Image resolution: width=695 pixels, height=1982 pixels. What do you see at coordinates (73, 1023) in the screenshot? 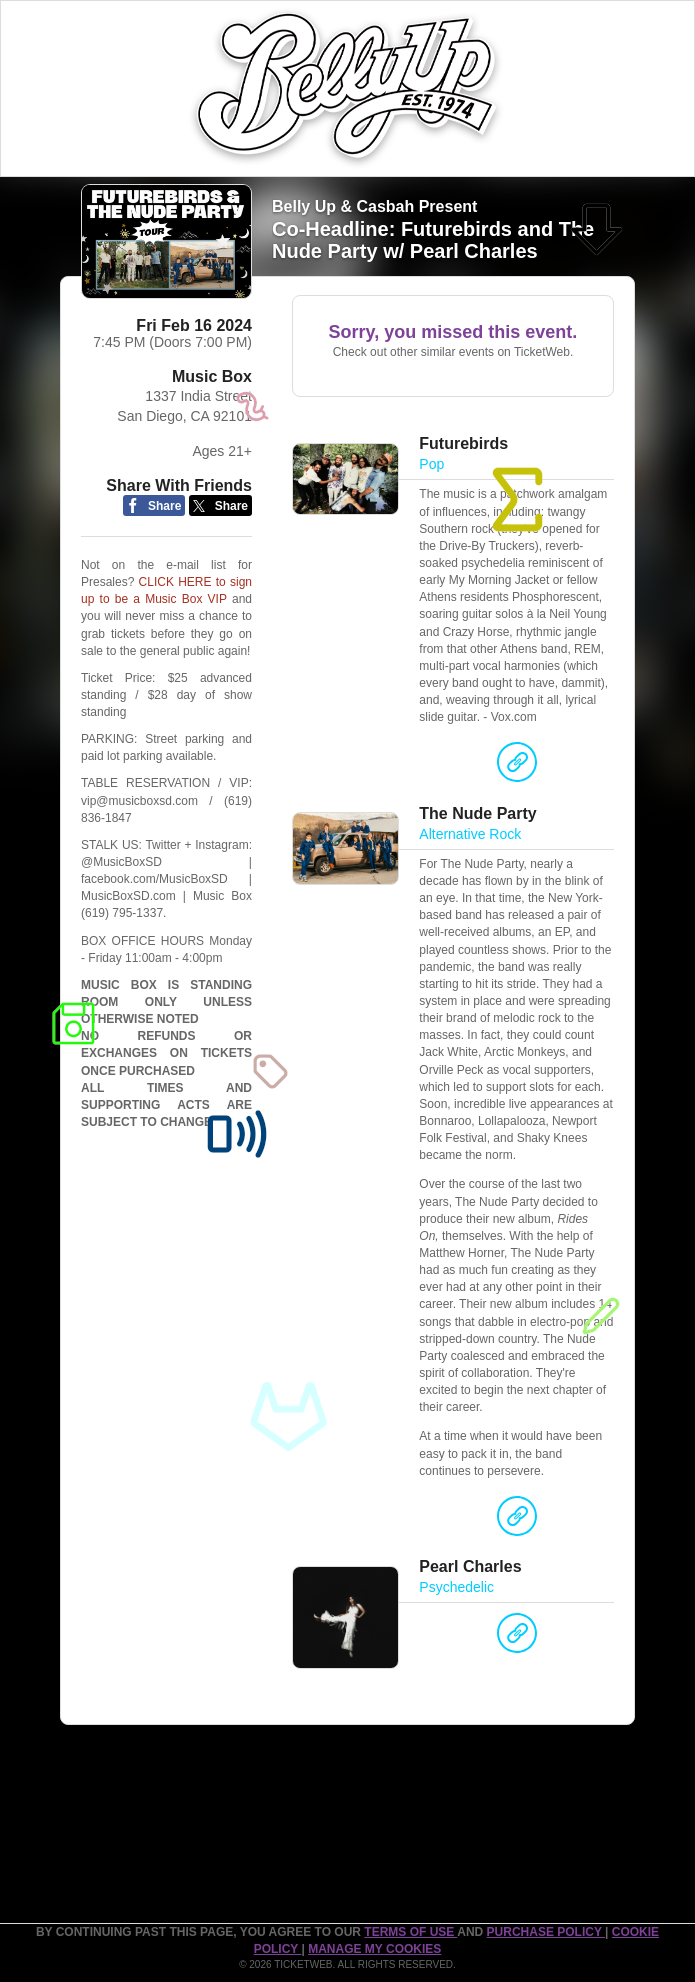
I see `save current file or document` at bounding box center [73, 1023].